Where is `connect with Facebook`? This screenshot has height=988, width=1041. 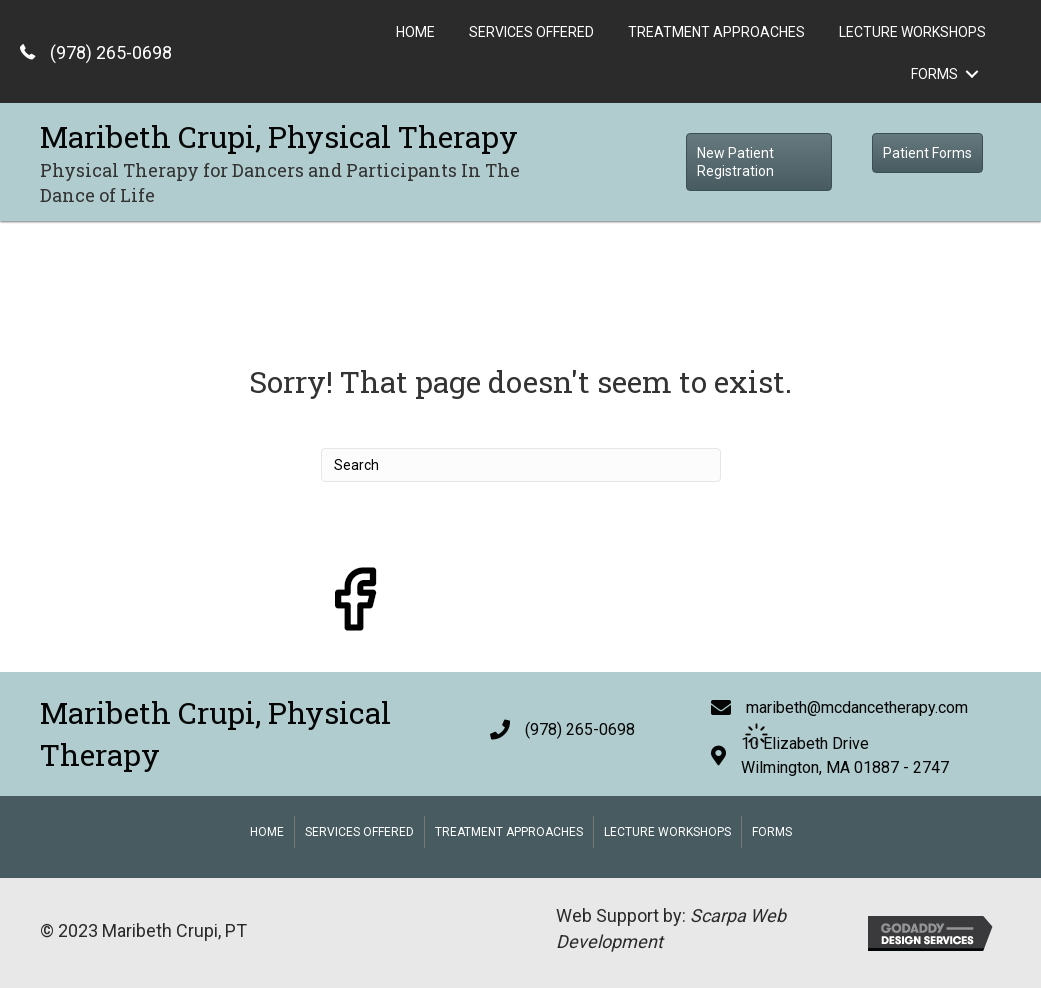 connect with Facebook is located at coordinates (354, 599).